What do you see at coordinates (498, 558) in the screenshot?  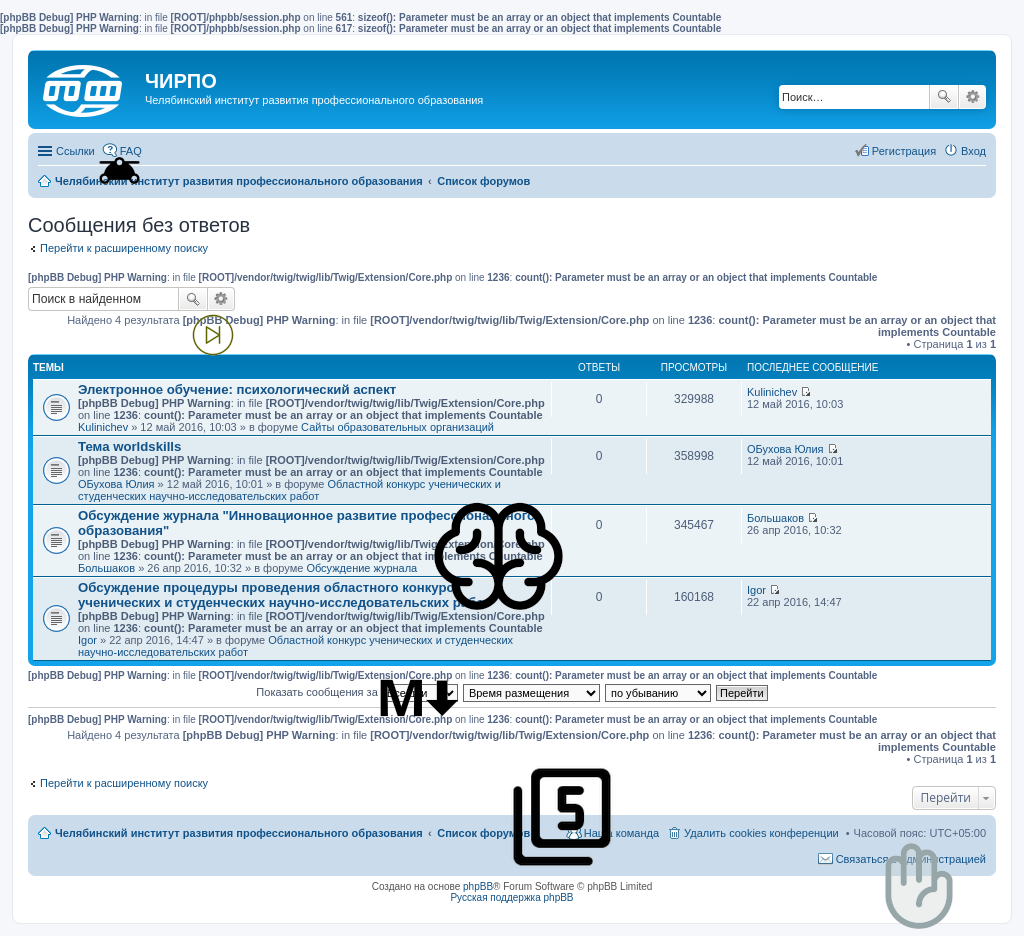 I see `access AI or smart features` at bounding box center [498, 558].